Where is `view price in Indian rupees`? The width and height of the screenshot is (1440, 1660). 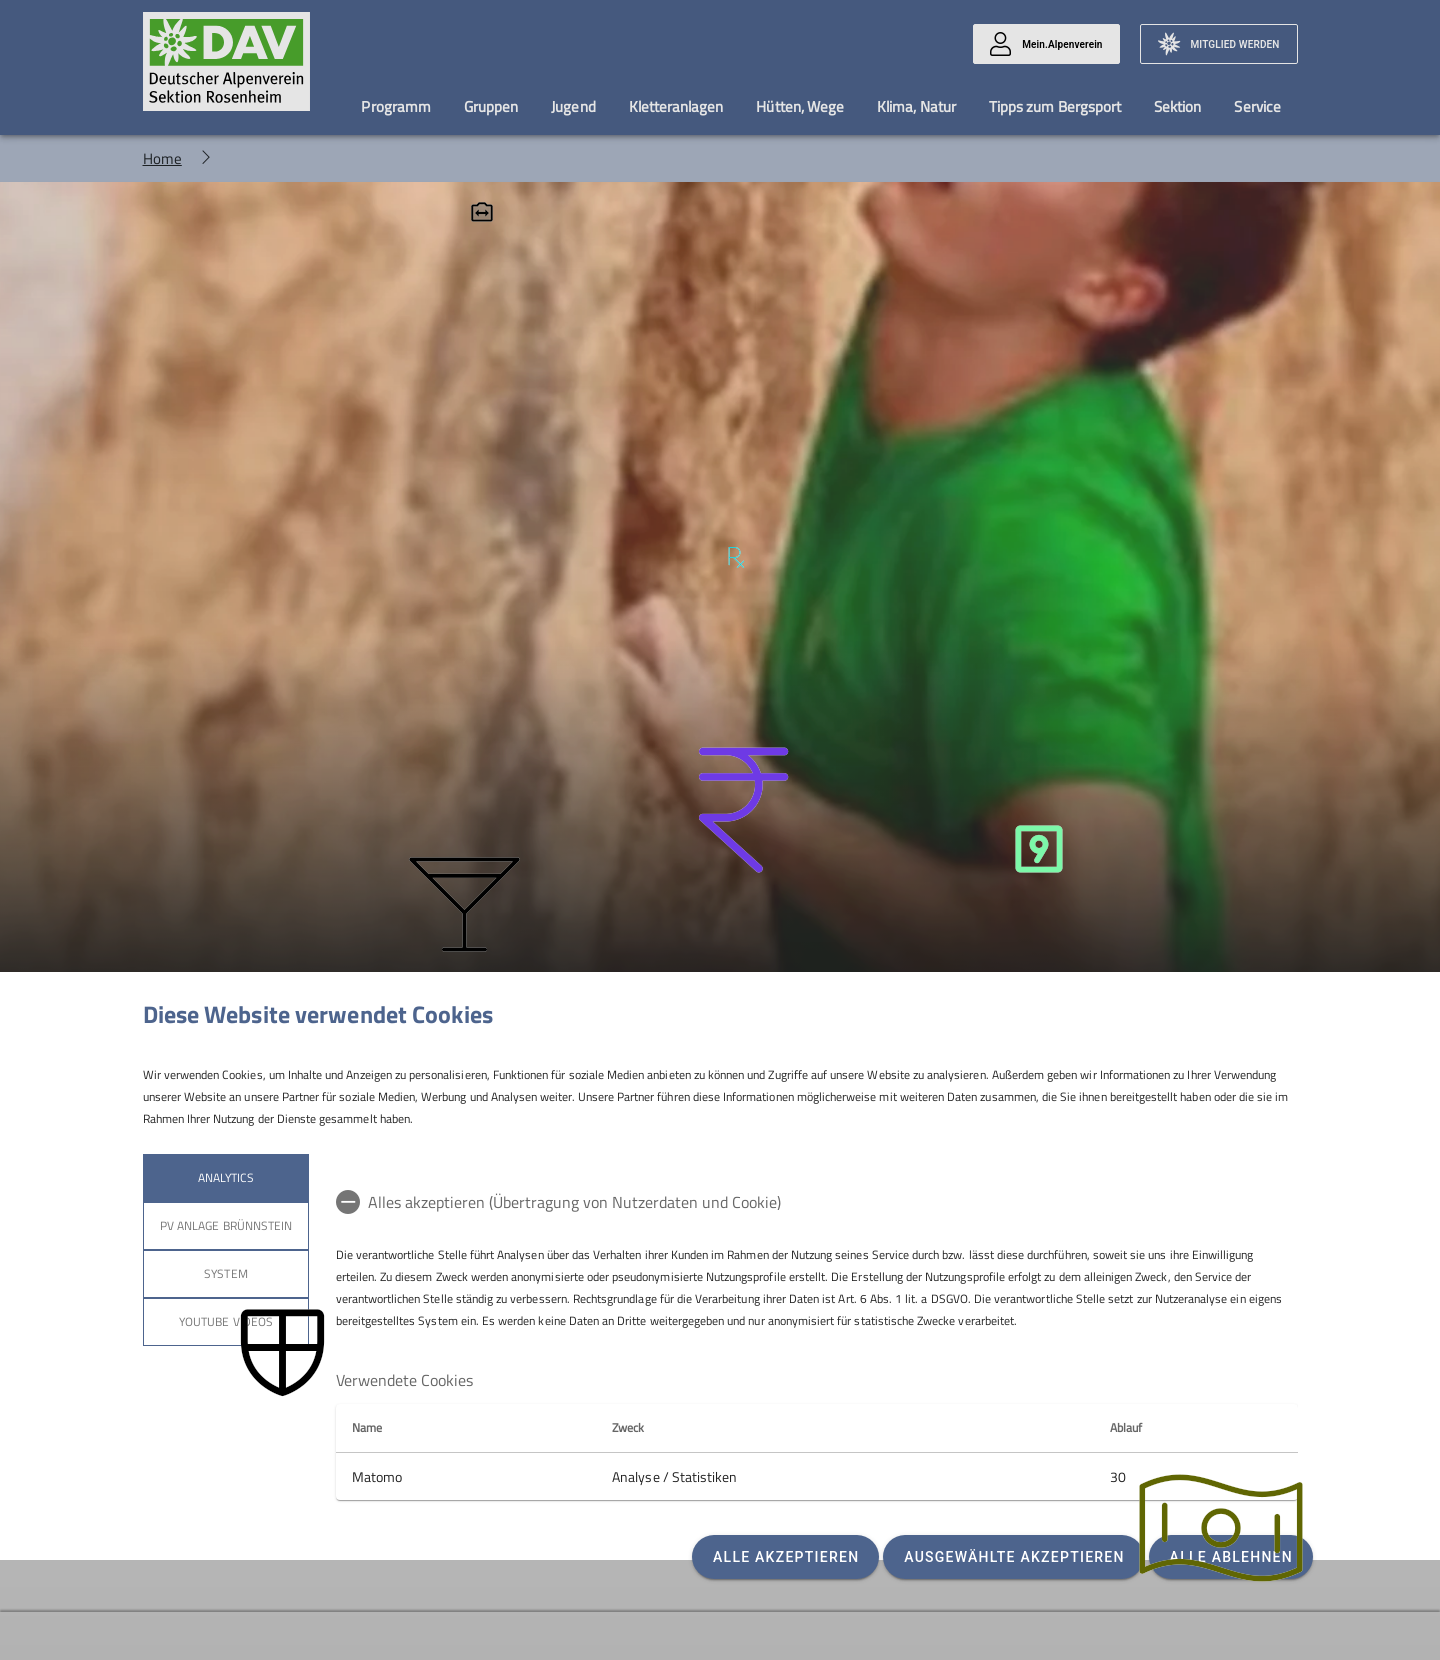 view price in Indian rupees is located at coordinates (738, 807).